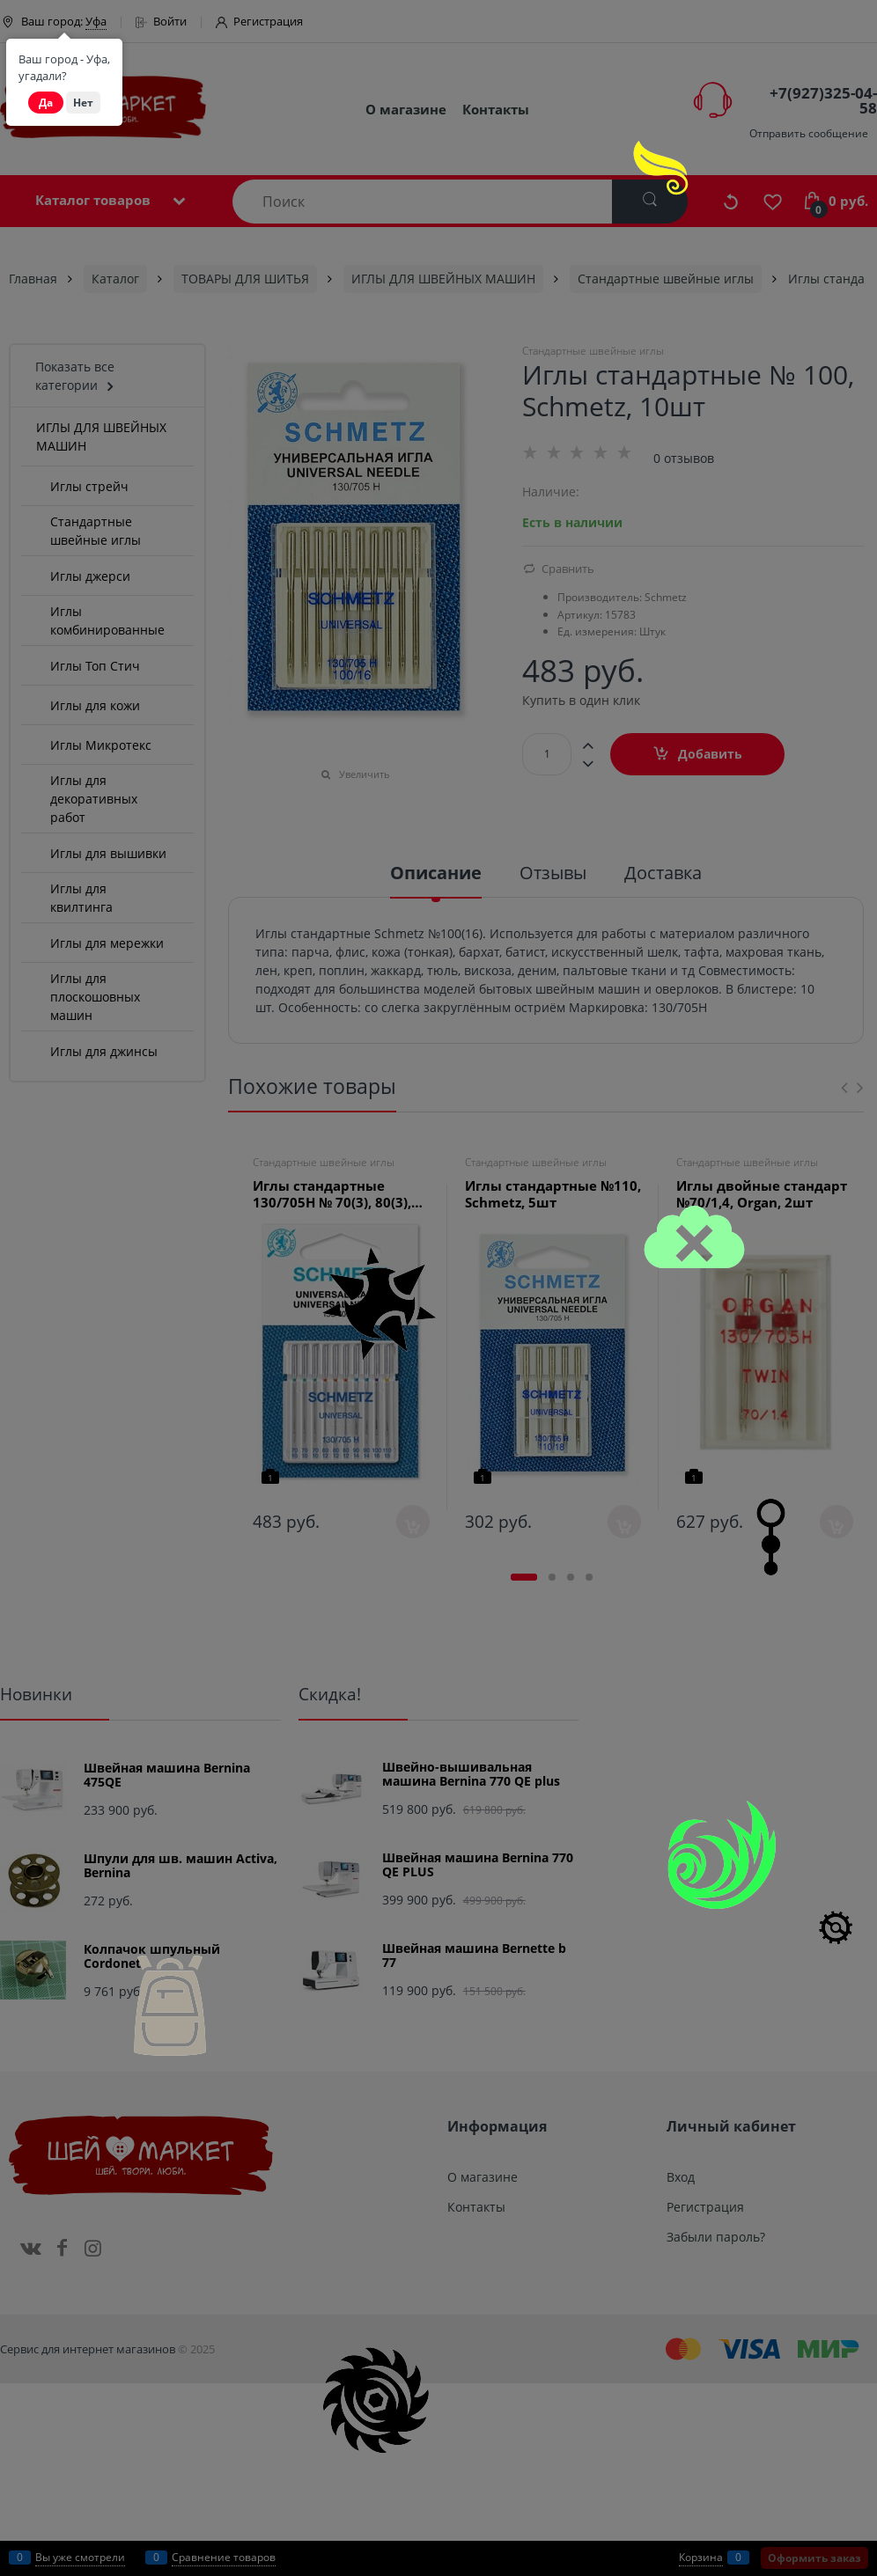 The height and width of the screenshot is (2576, 877). What do you see at coordinates (376, 2399) in the screenshot?
I see `indicates a sawblade or cutting tool in a game interface` at bounding box center [376, 2399].